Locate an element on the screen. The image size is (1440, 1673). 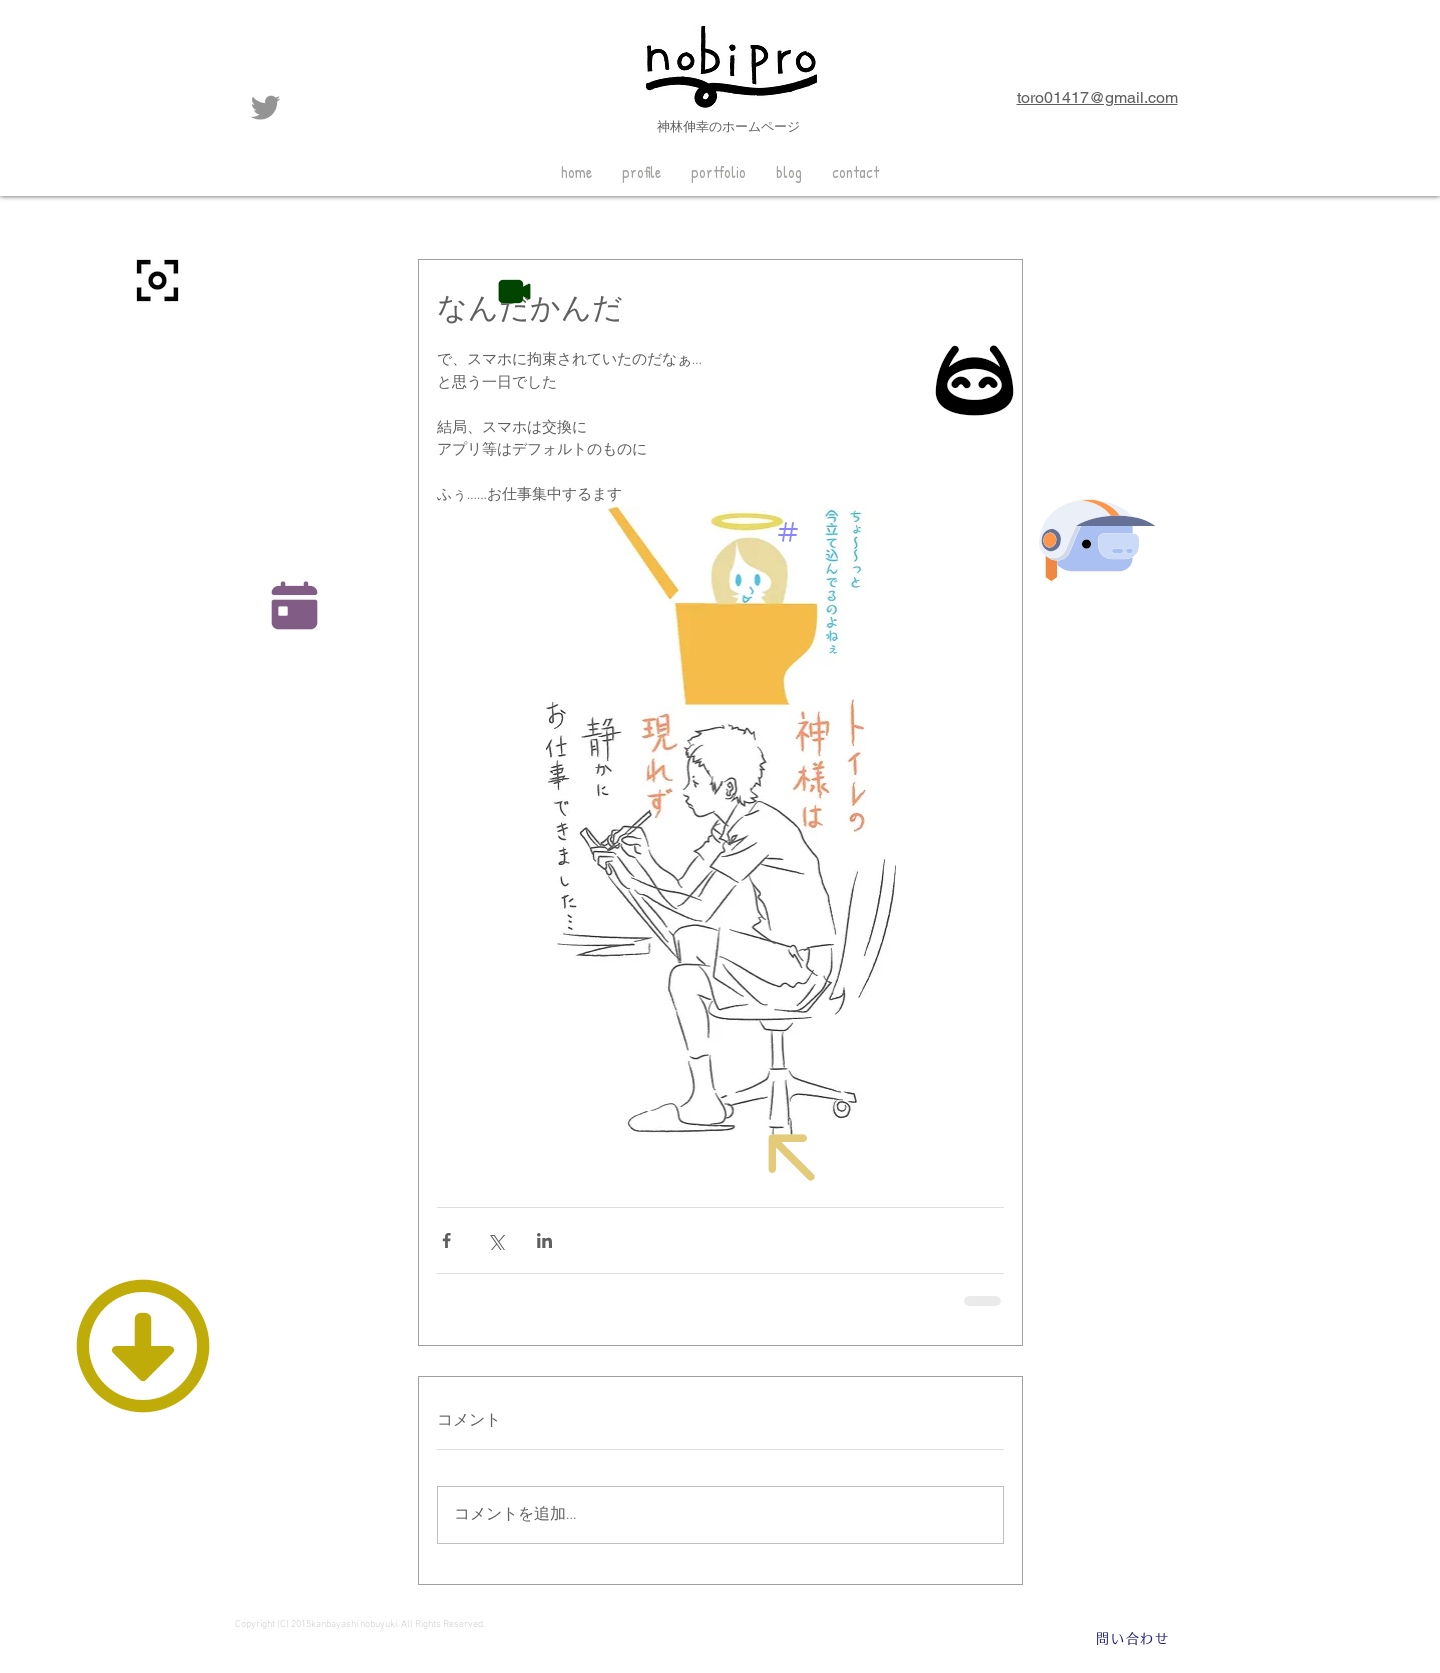
start a video call is located at coordinates (514, 291).